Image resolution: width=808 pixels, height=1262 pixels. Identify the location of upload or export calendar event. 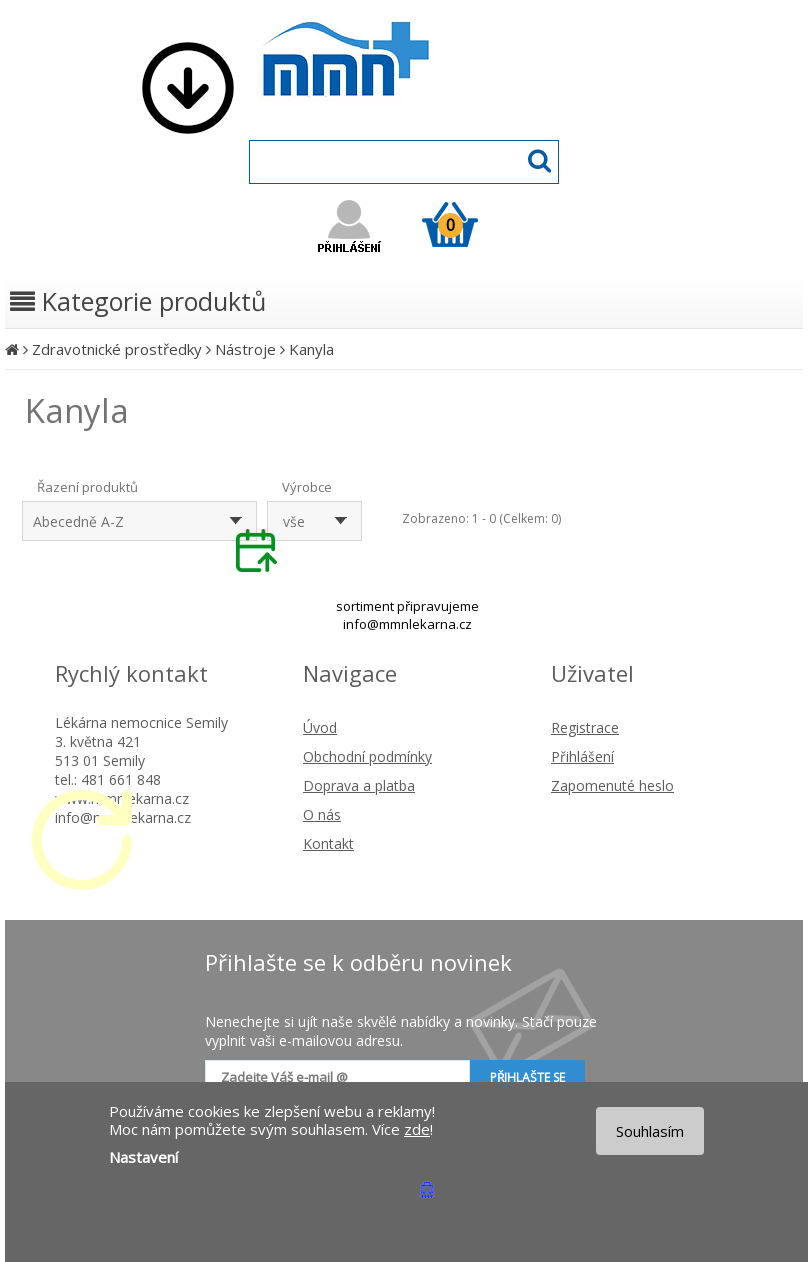
(255, 550).